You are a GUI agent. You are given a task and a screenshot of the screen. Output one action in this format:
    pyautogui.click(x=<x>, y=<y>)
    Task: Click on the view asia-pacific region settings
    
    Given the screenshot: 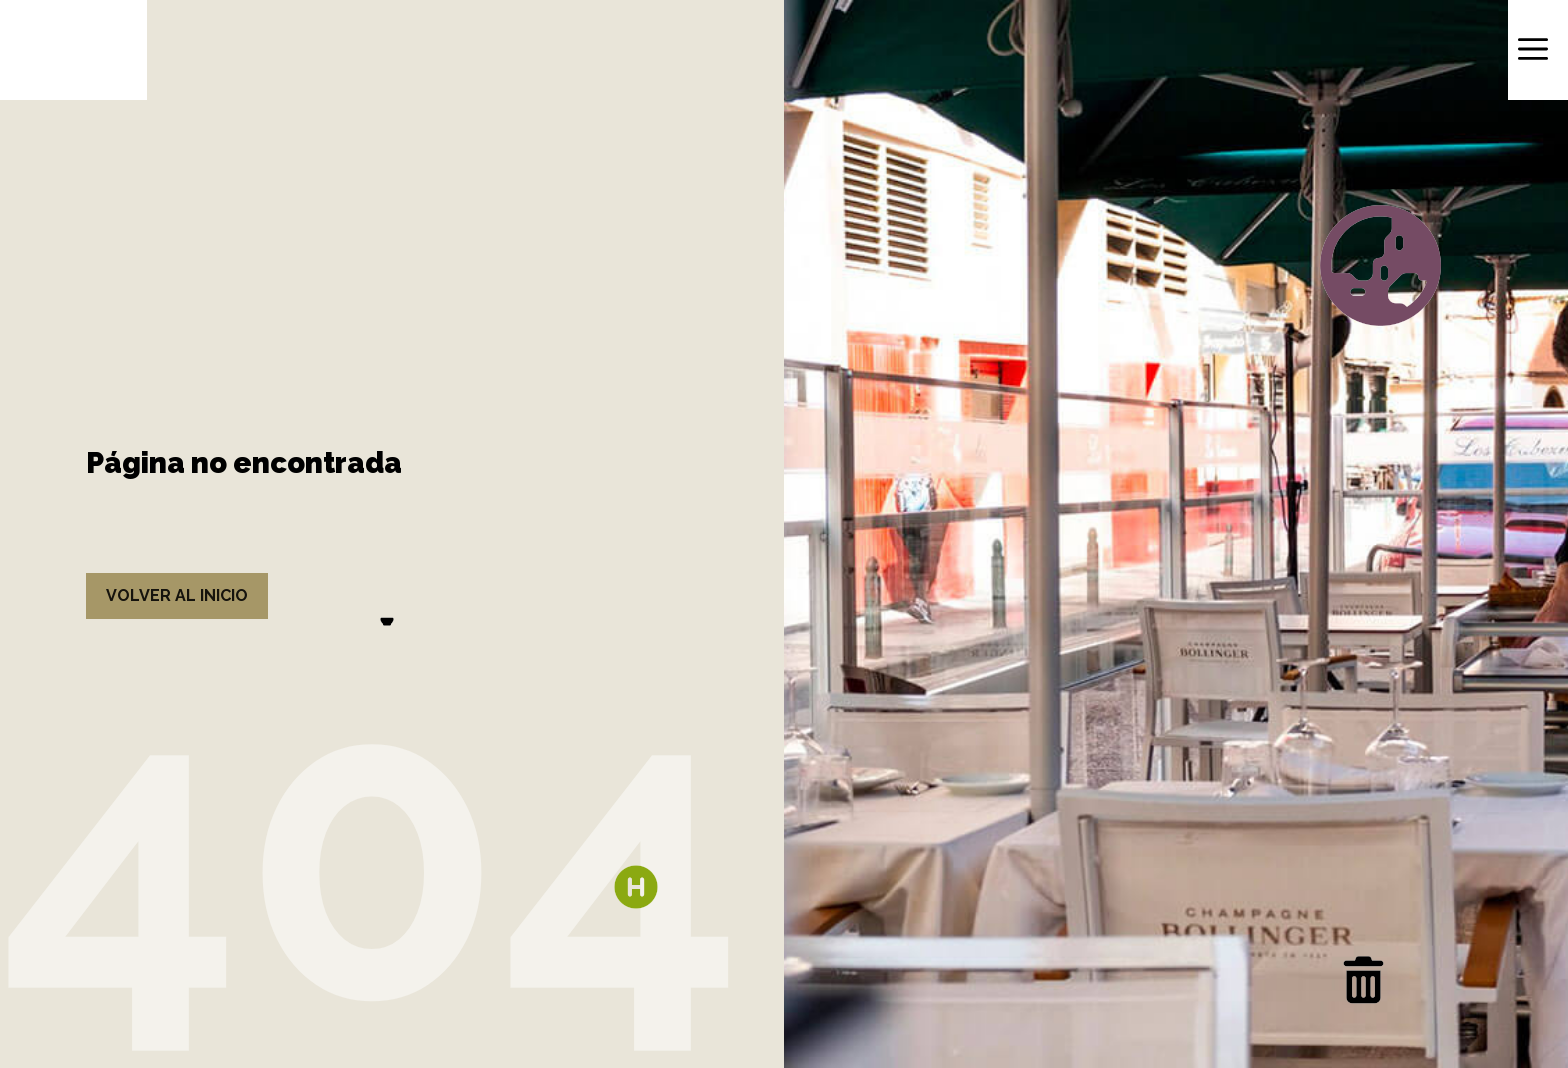 What is the action you would take?
    pyautogui.click(x=1380, y=265)
    